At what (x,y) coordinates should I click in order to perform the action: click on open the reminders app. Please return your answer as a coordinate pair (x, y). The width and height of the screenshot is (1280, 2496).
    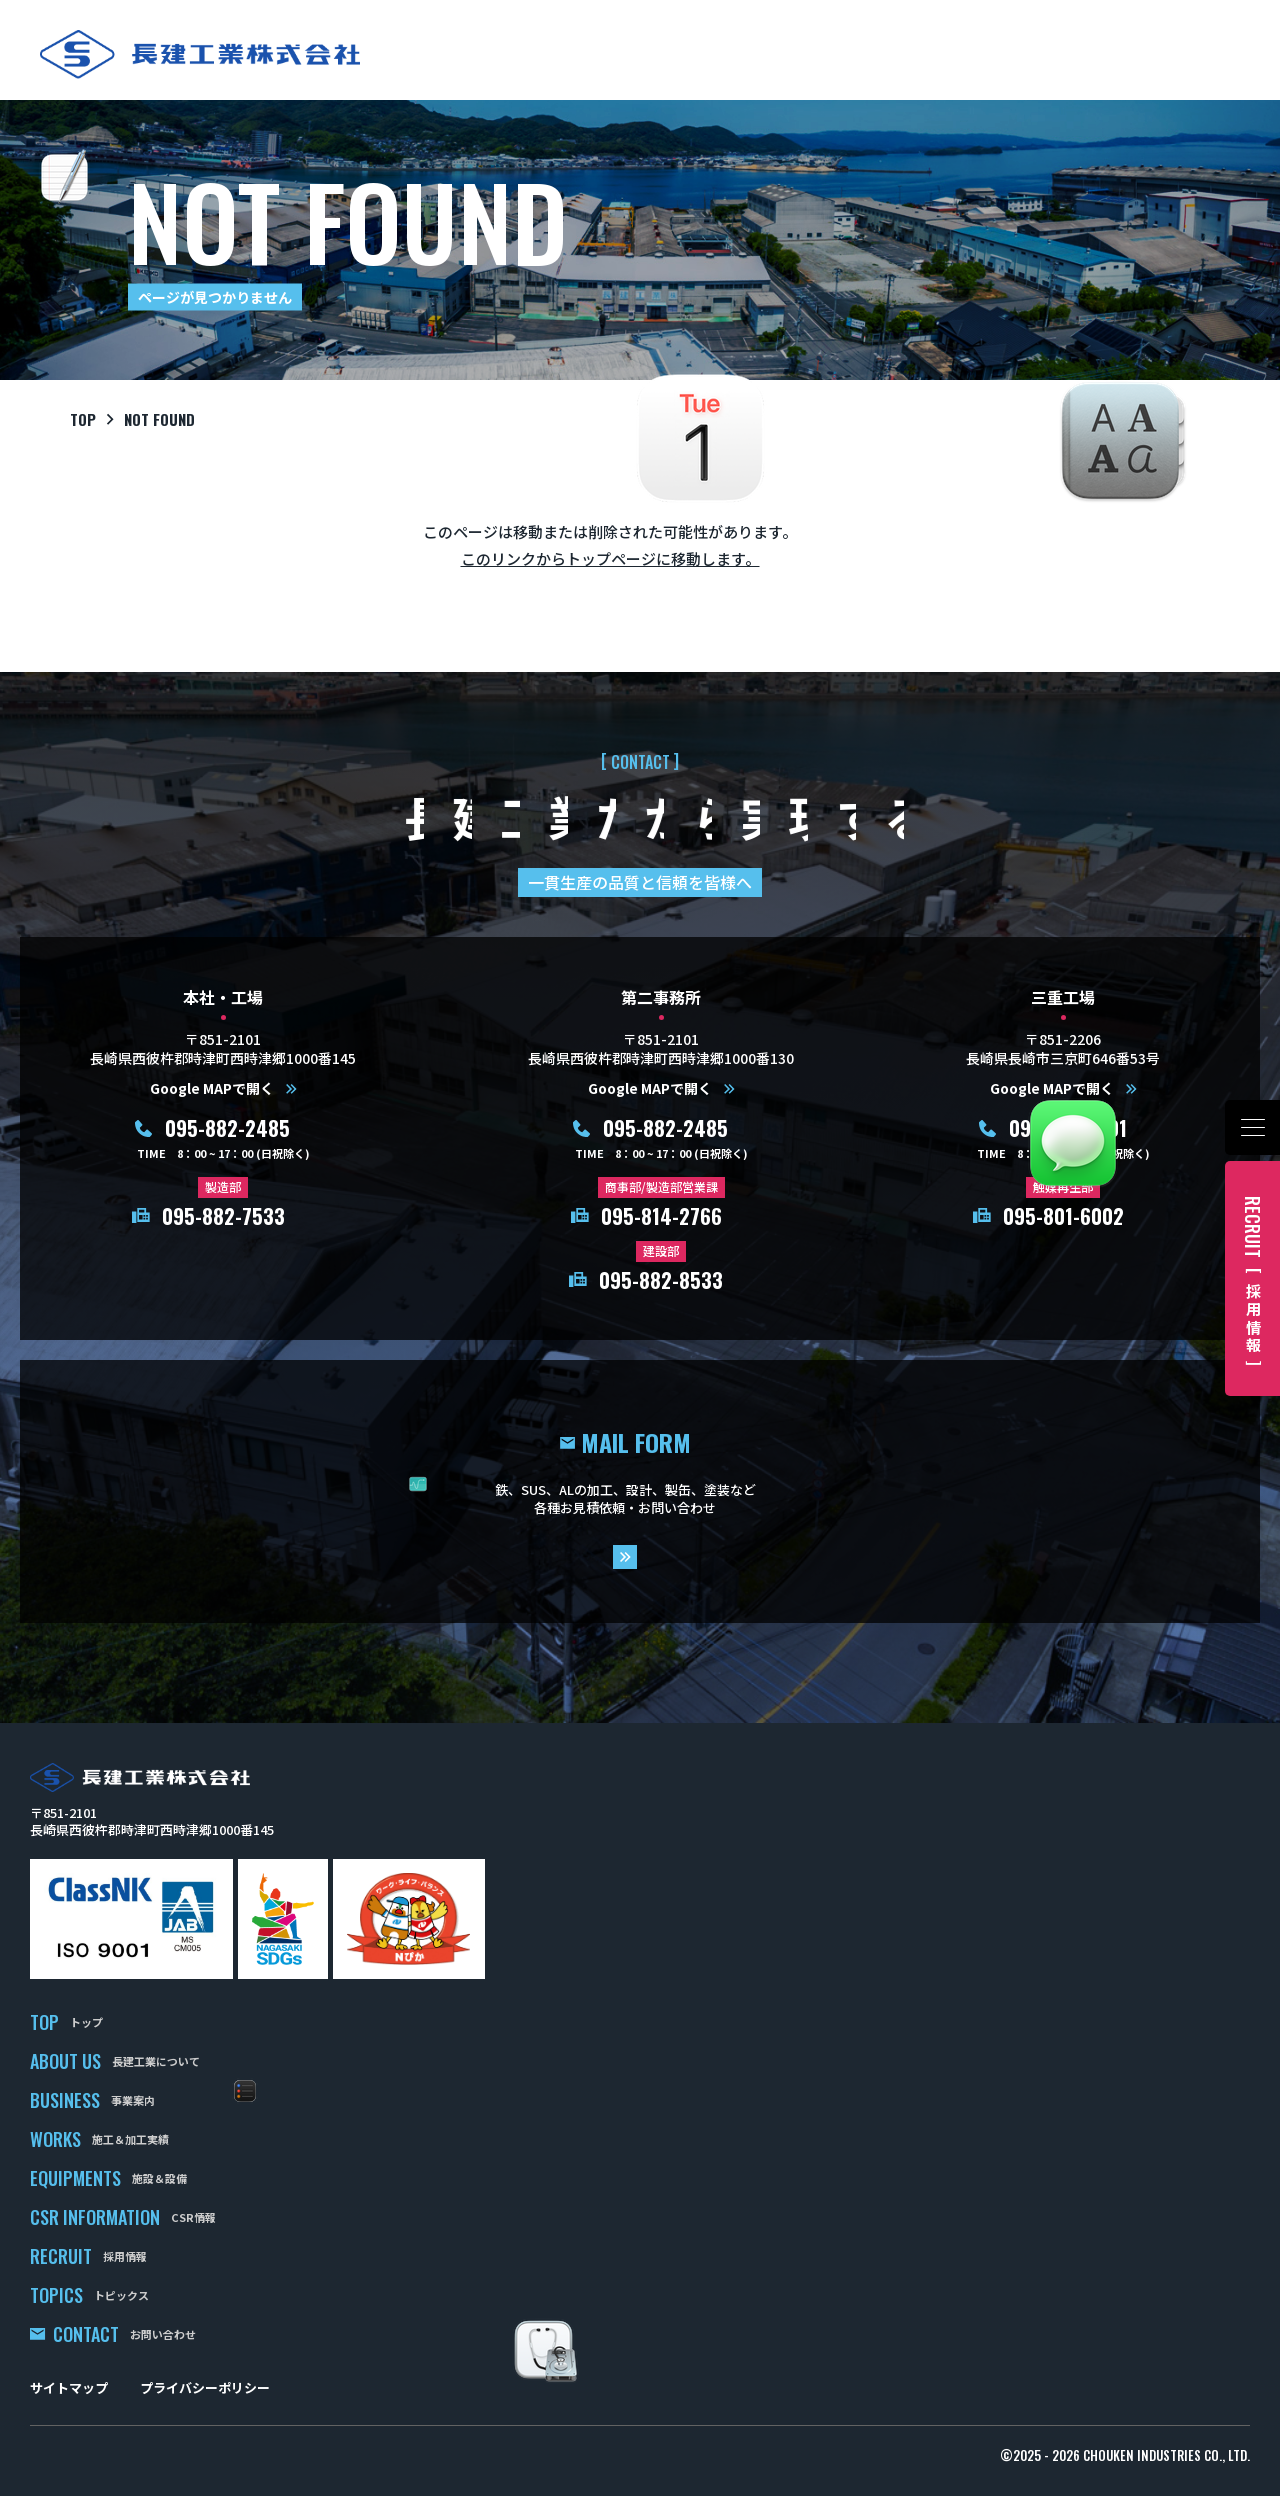
    Looking at the image, I should click on (245, 2091).